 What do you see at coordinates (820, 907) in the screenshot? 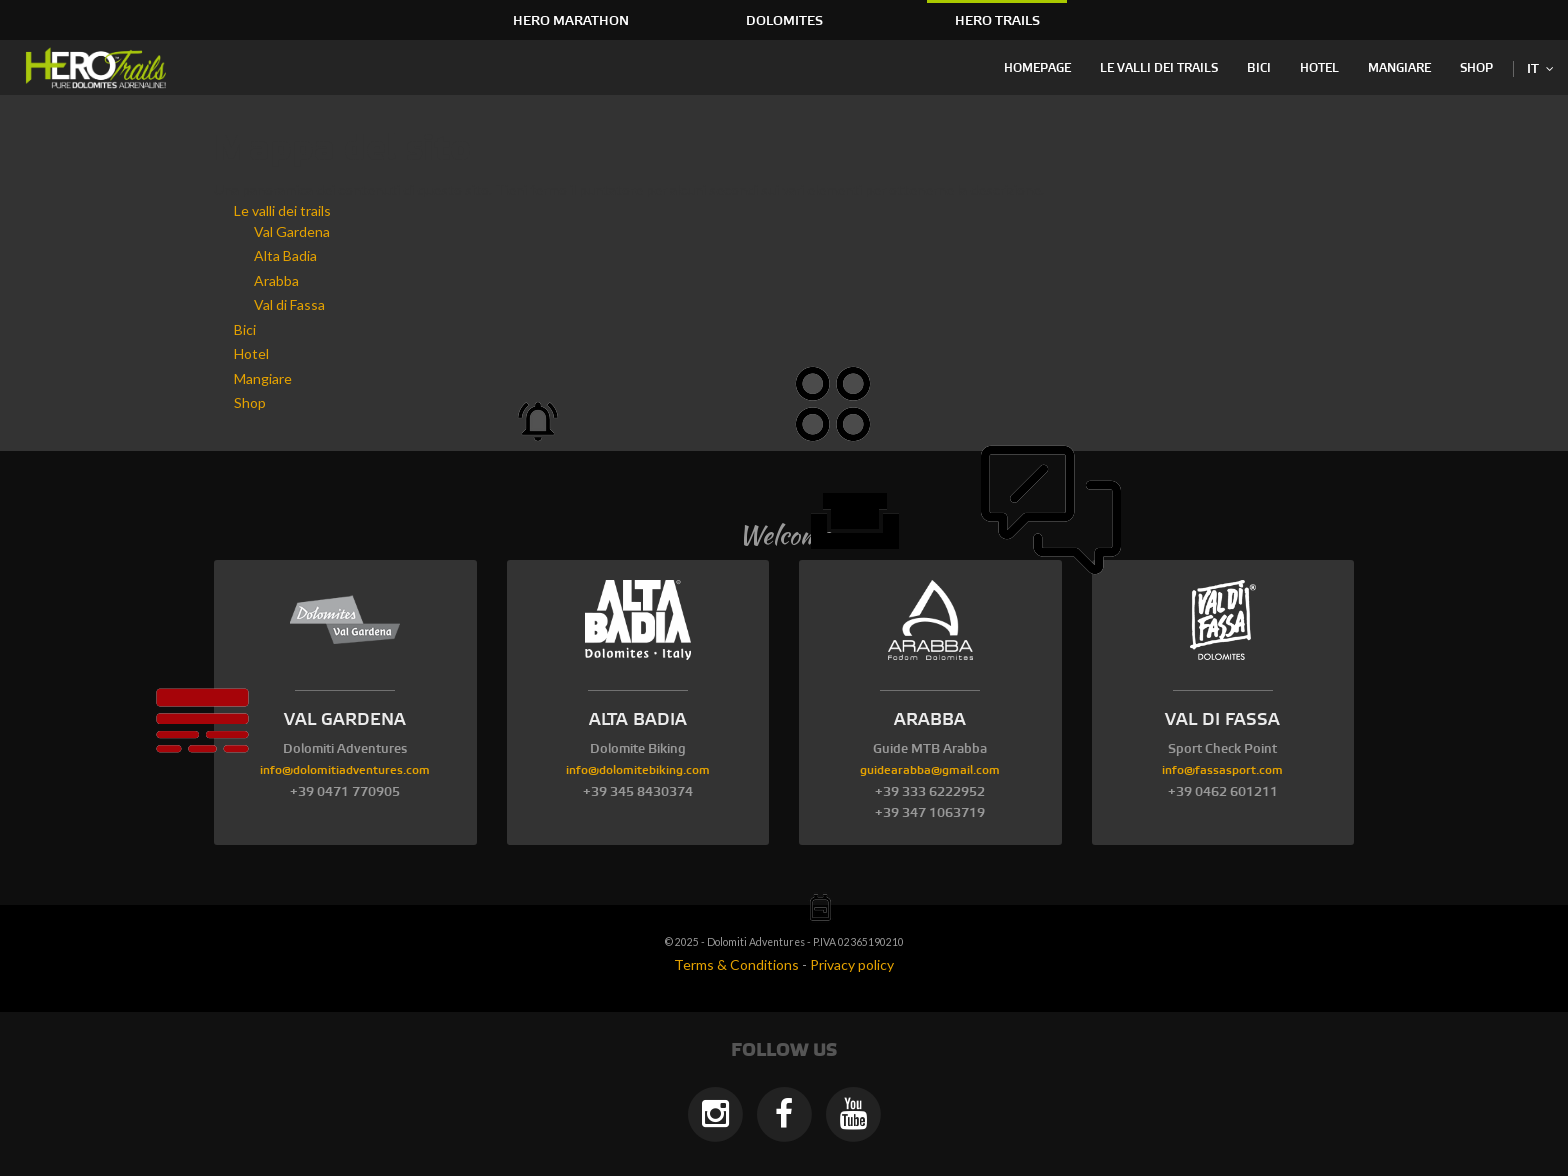
I see `access your backpack or inventory` at bounding box center [820, 907].